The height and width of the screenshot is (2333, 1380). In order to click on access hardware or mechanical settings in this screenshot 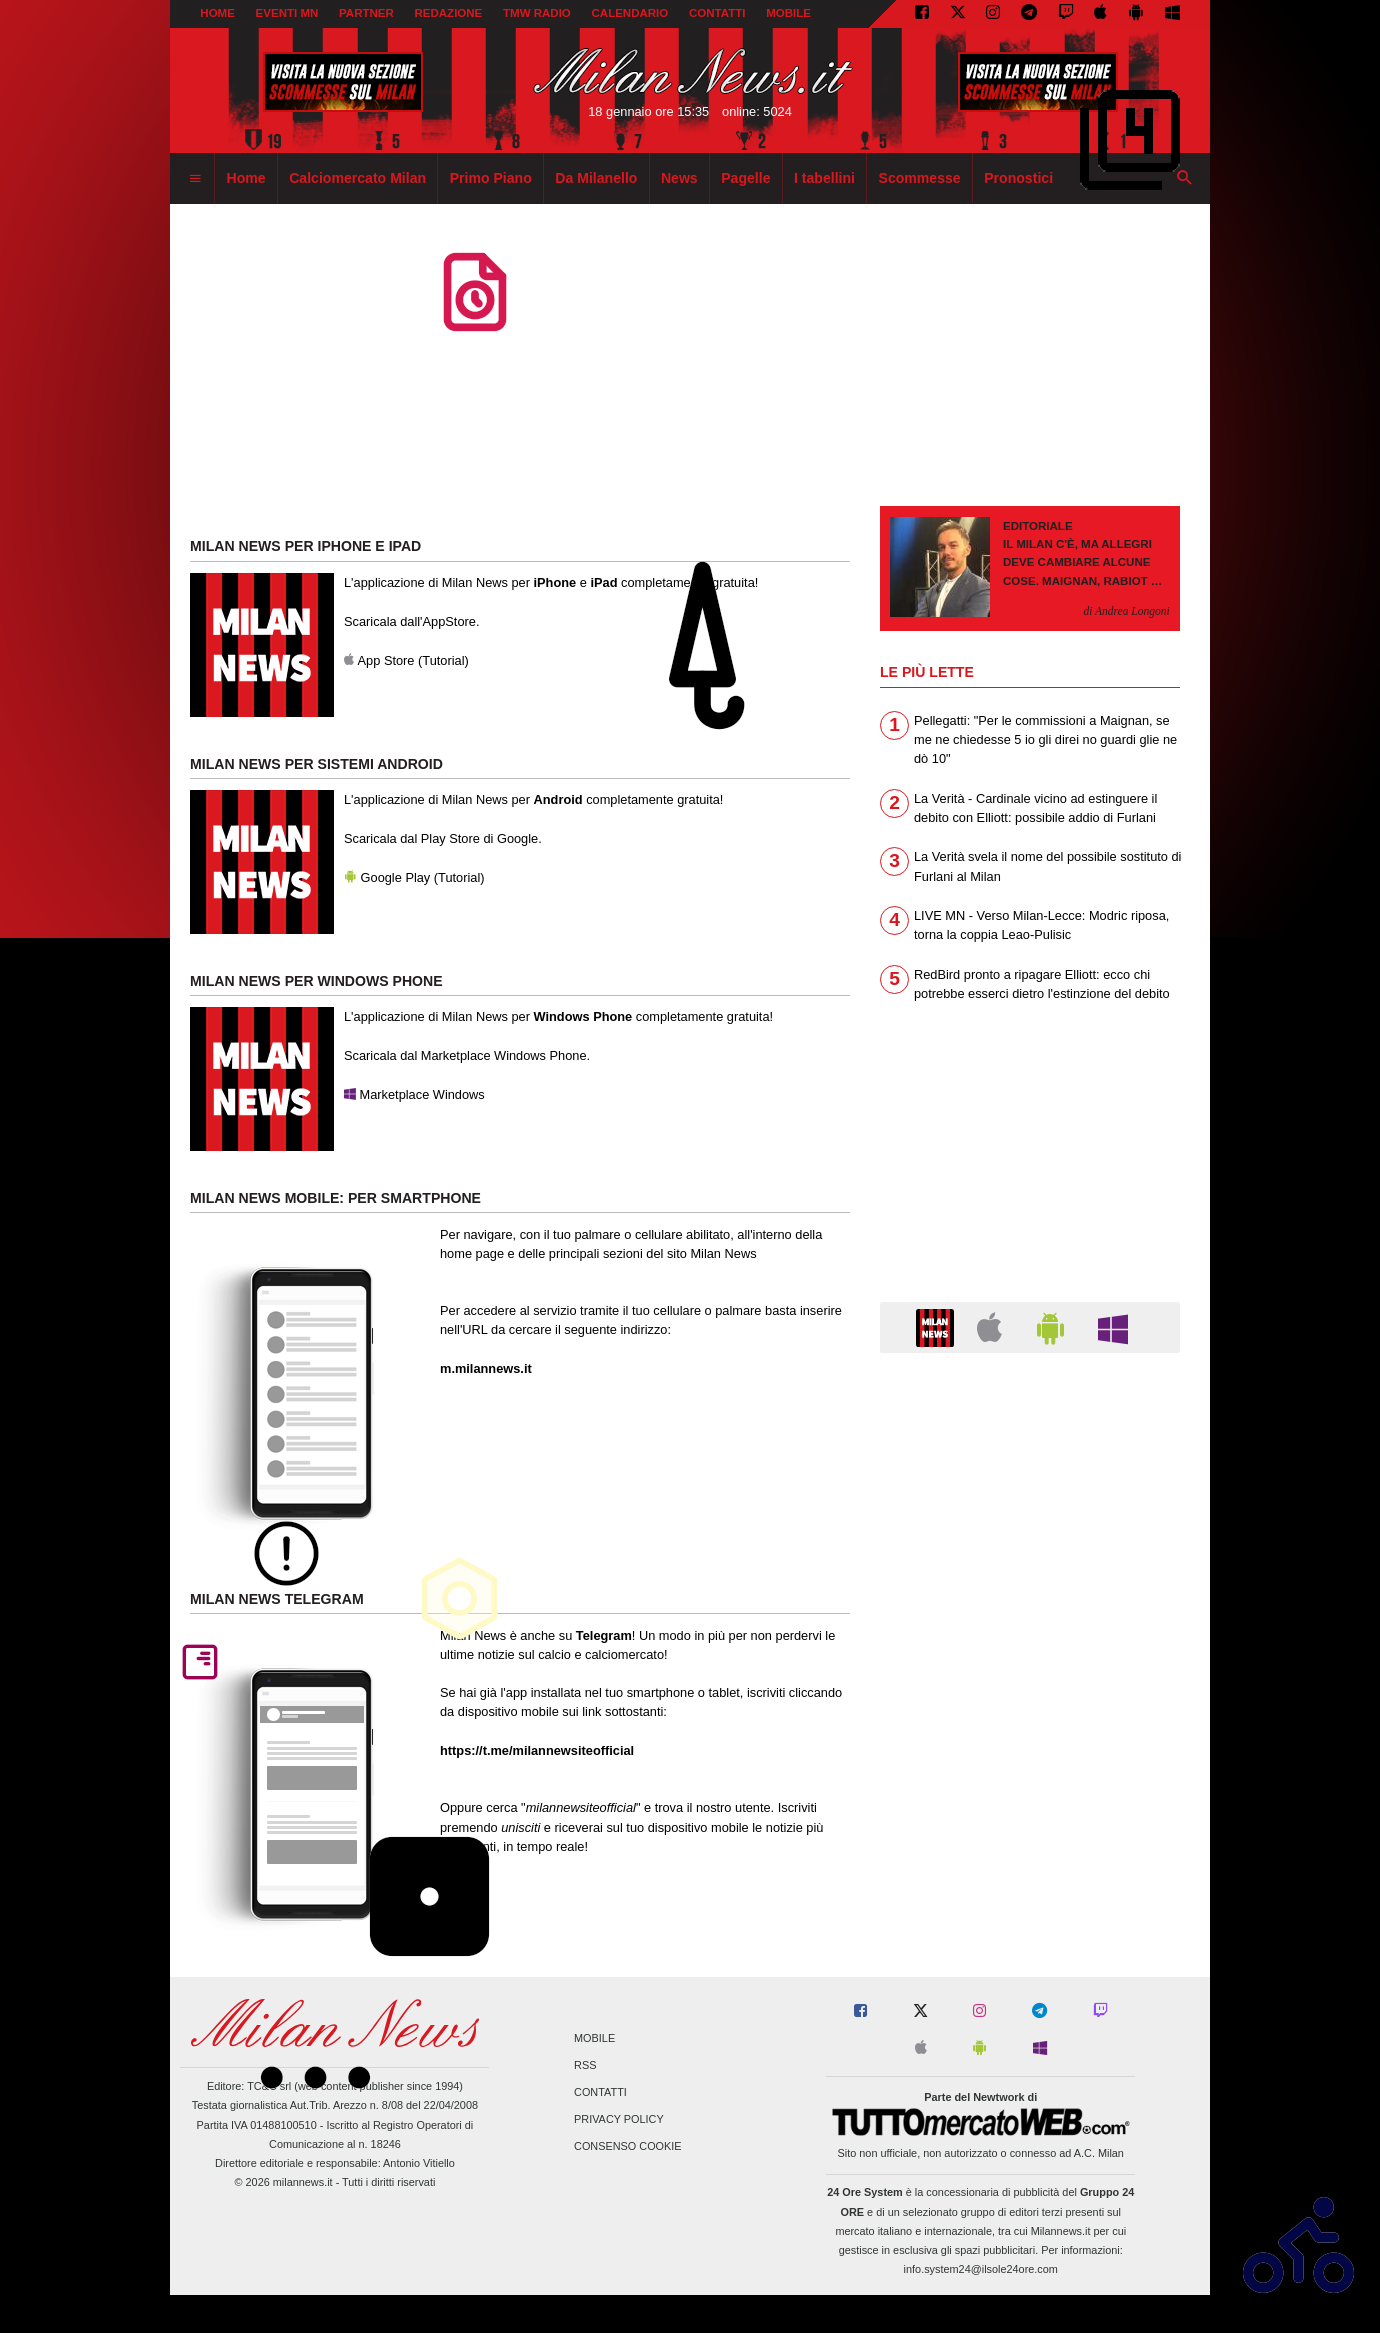, I will do `click(459, 1598)`.